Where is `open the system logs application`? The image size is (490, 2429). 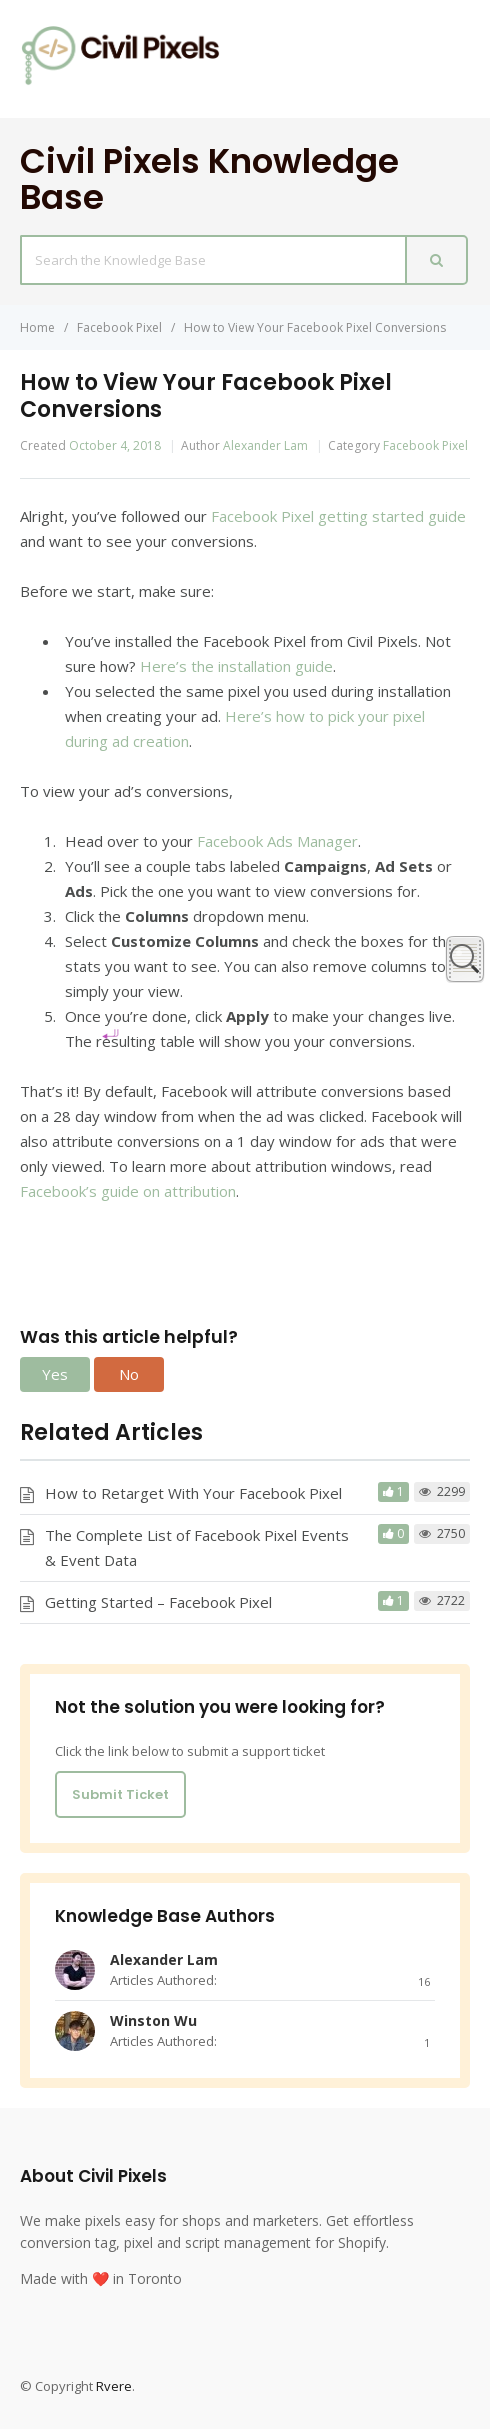
open the system logs application is located at coordinates (465, 959).